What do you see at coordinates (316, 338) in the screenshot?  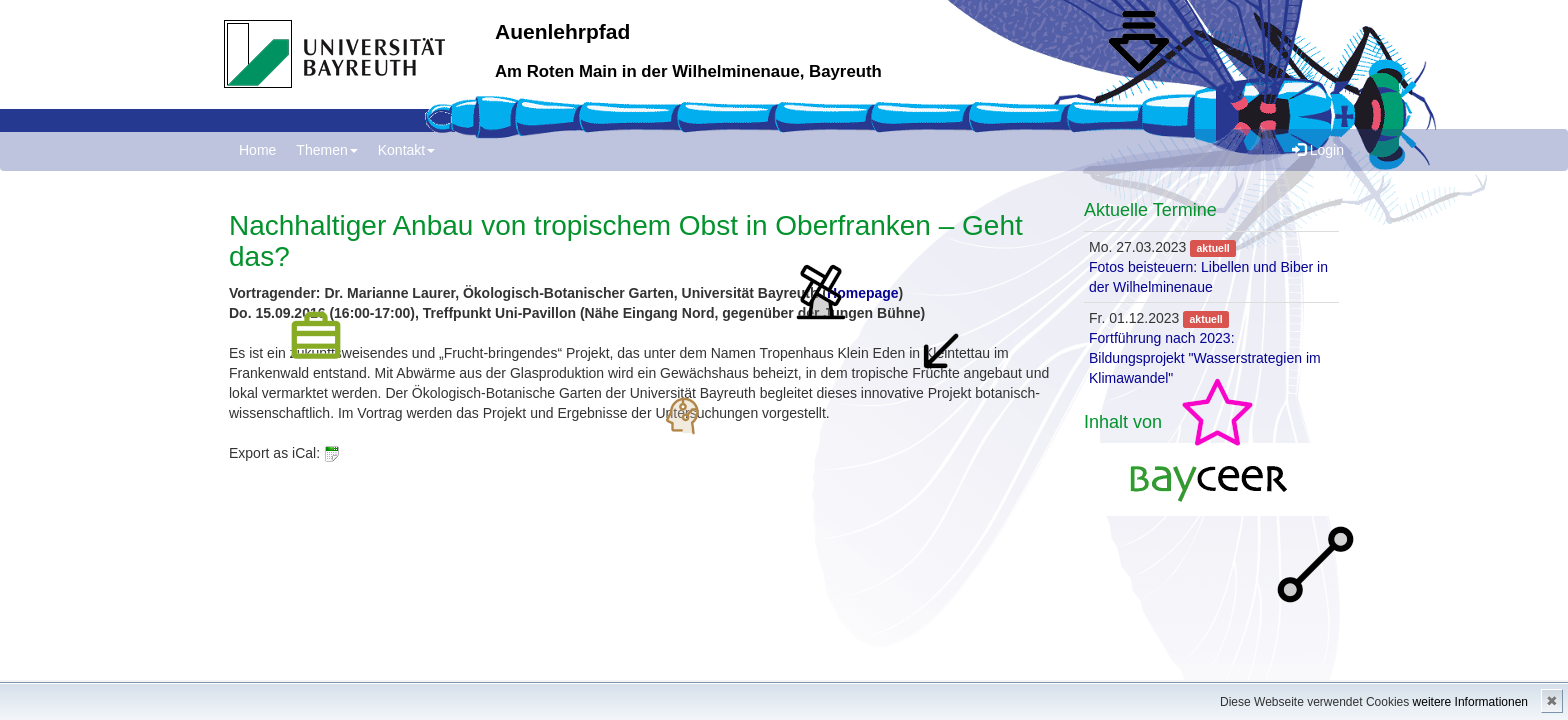 I see `access work or business-related files` at bounding box center [316, 338].